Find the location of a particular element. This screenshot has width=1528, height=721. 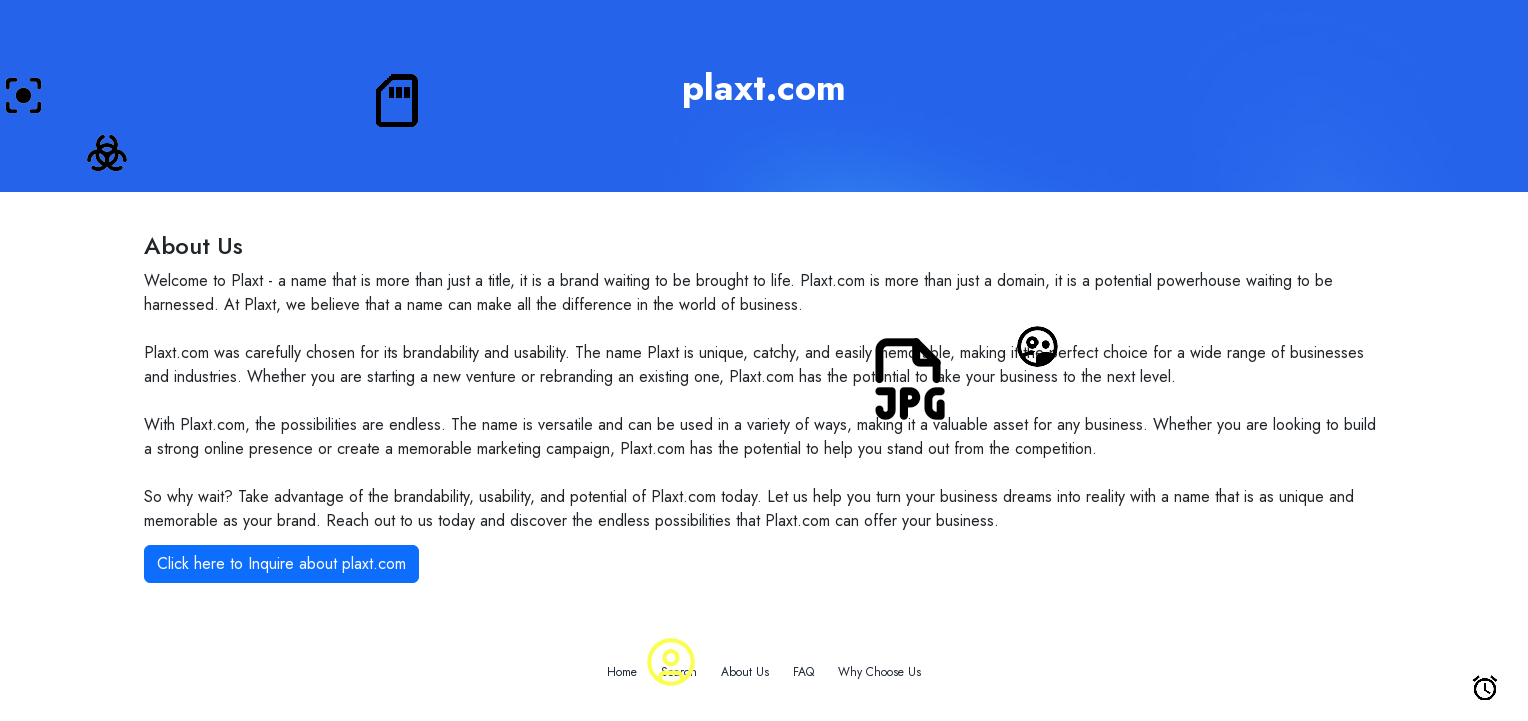

access external storage or sd card is located at coordinates (396, 100).